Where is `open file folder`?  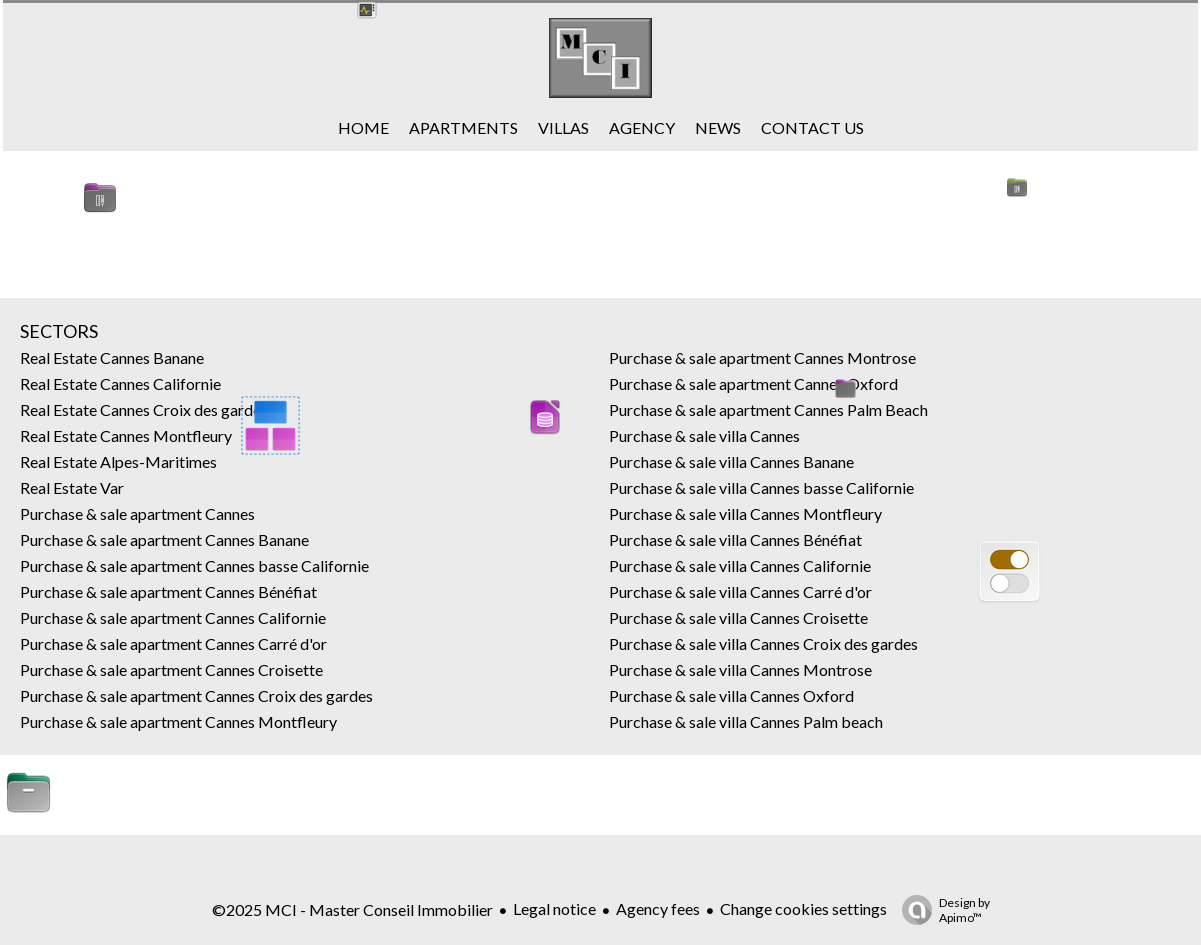
open file folder is located at coordinates (845, 388).